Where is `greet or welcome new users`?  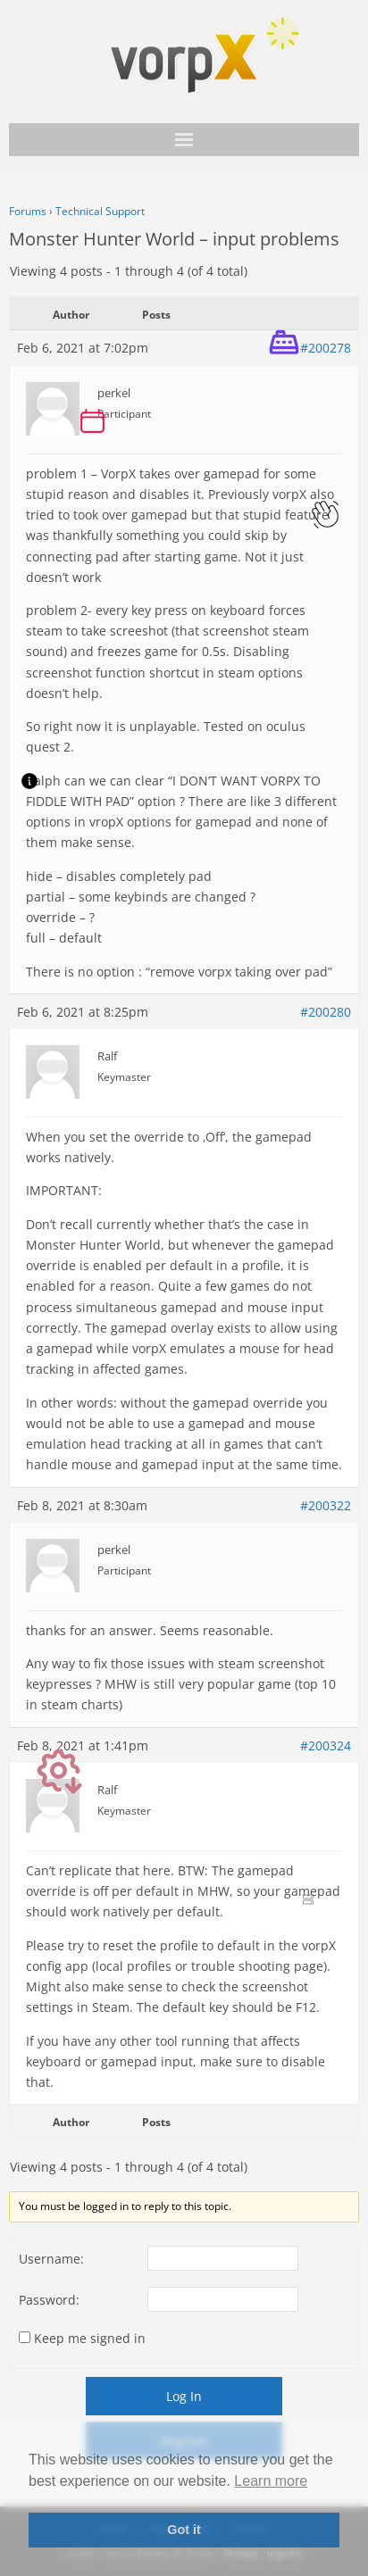
greet or welcome new users is located at coordinates (325, 514).